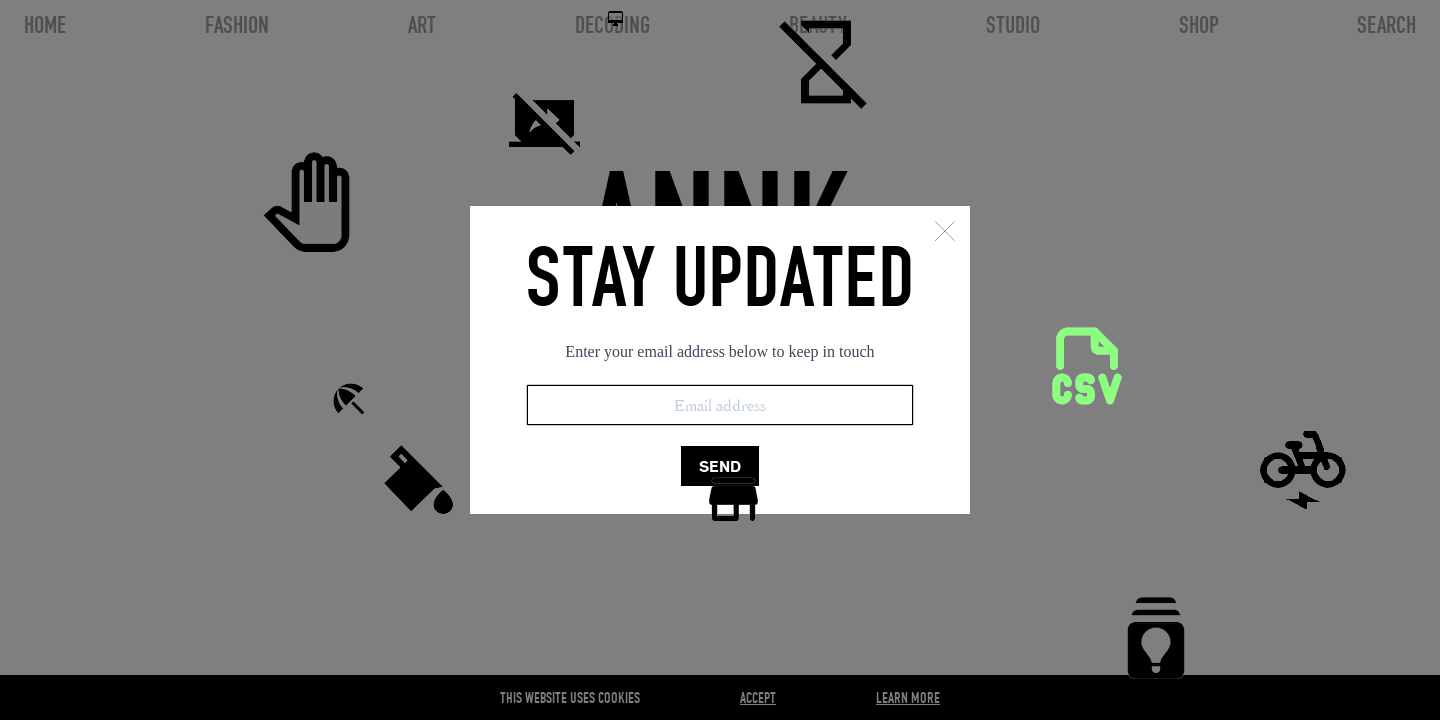 The width and height of the screenshot is (1440, 720). I want to click on stop or halt an action, so click(308, 202).